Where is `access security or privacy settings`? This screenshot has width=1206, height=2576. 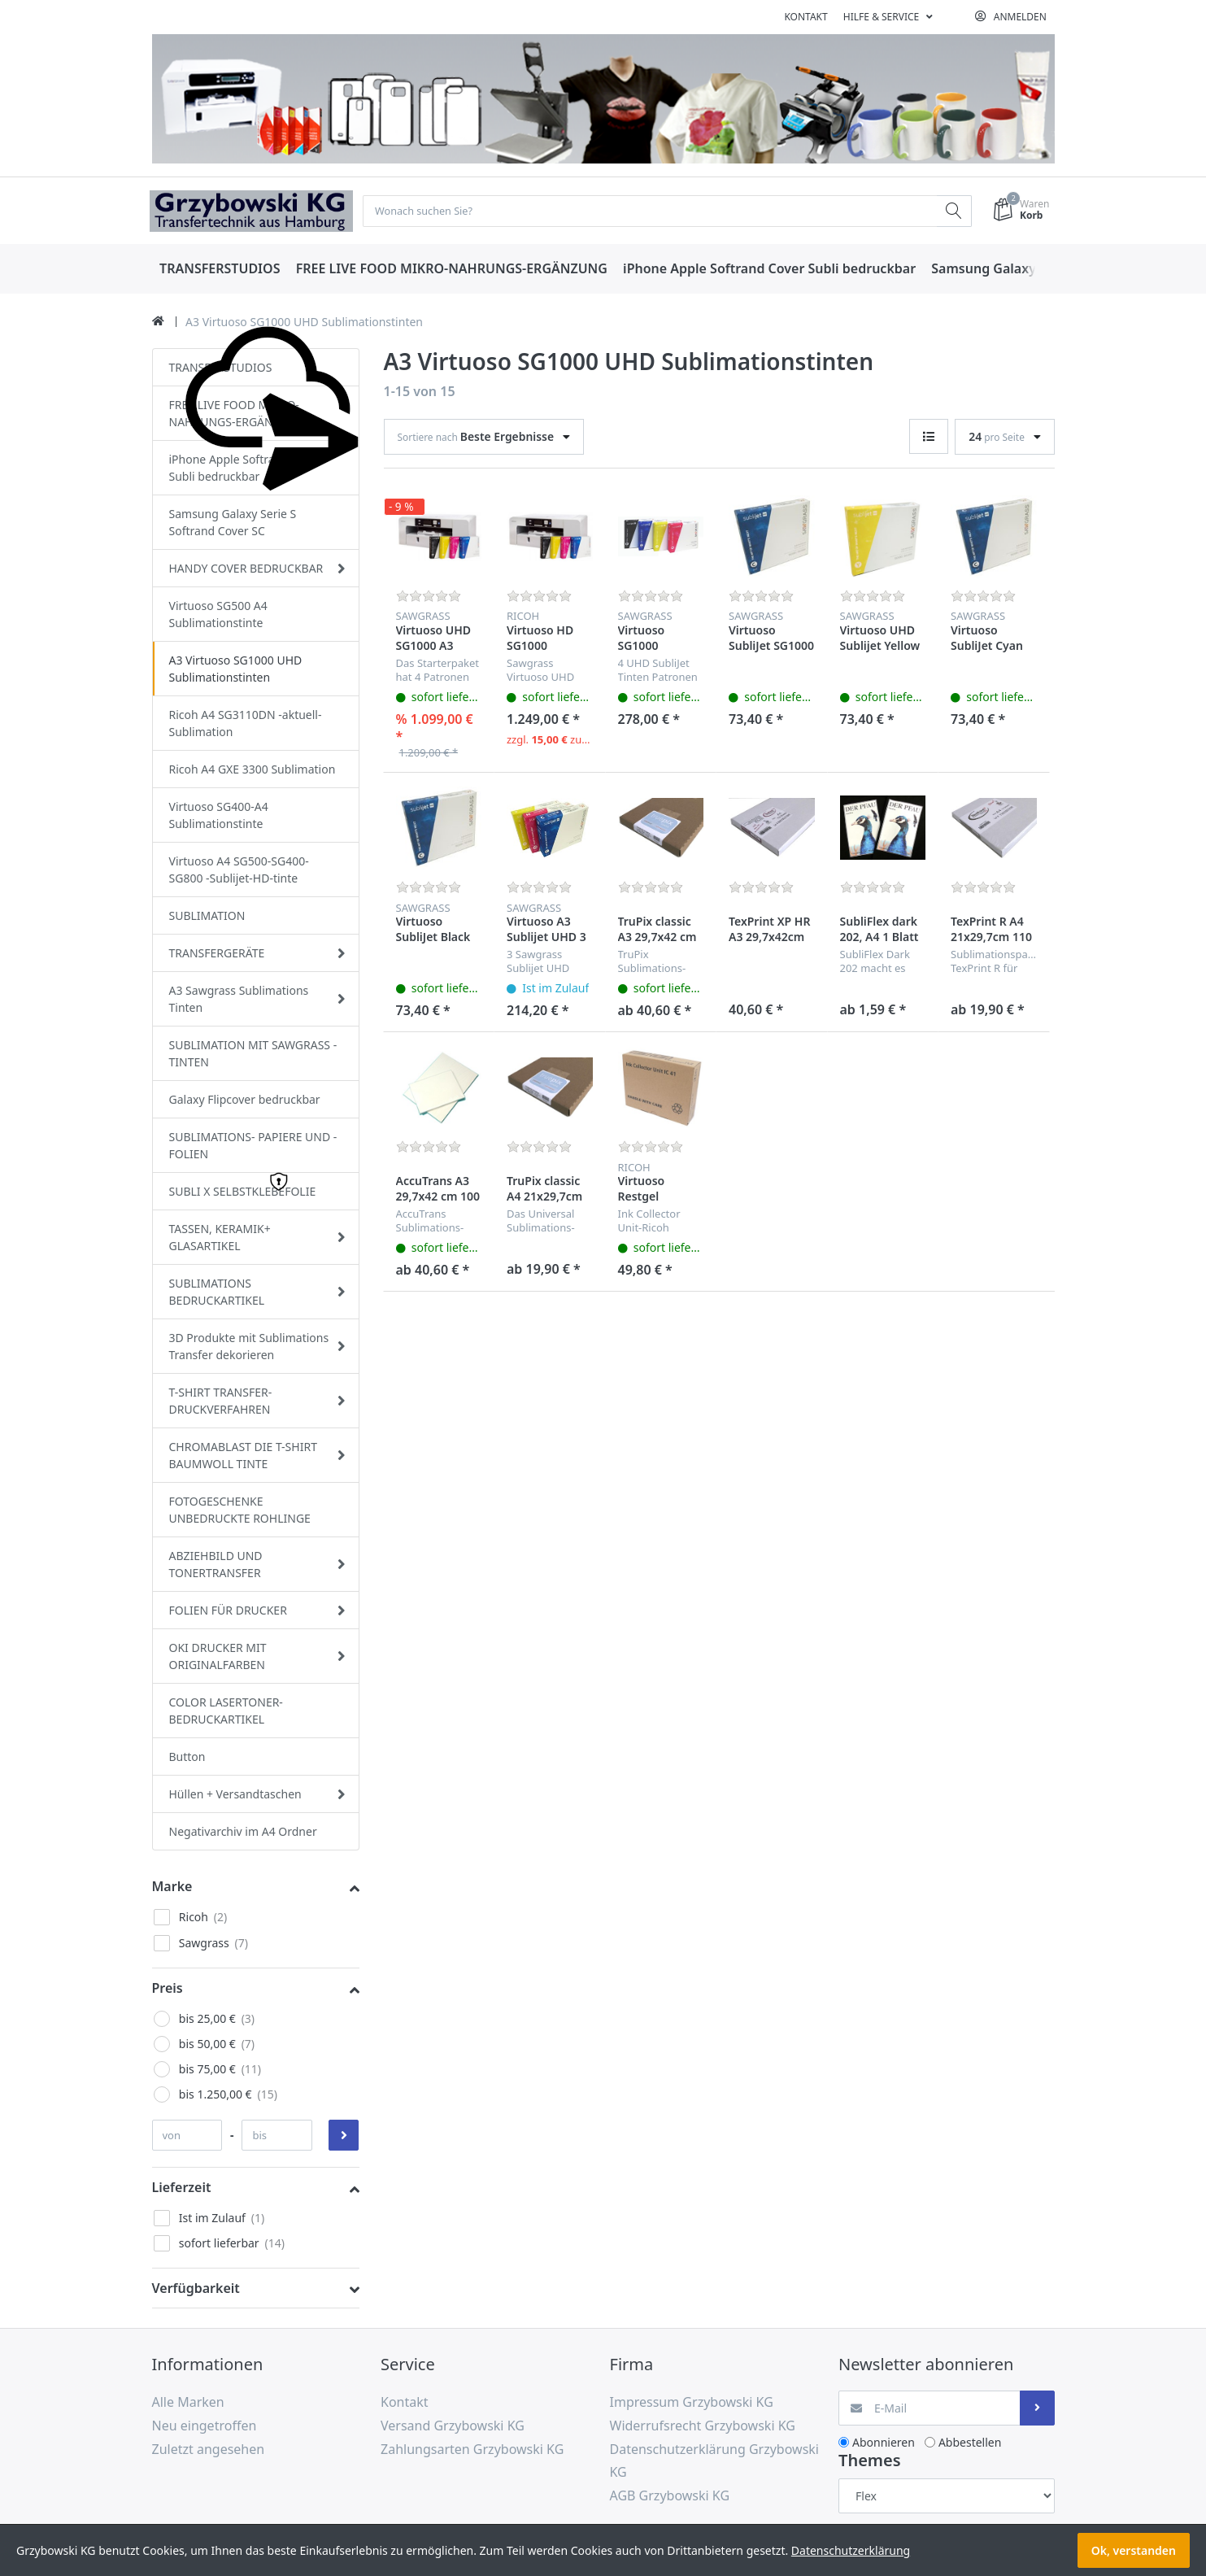
access security or privacy settings is located at coordinates (278, 1182).